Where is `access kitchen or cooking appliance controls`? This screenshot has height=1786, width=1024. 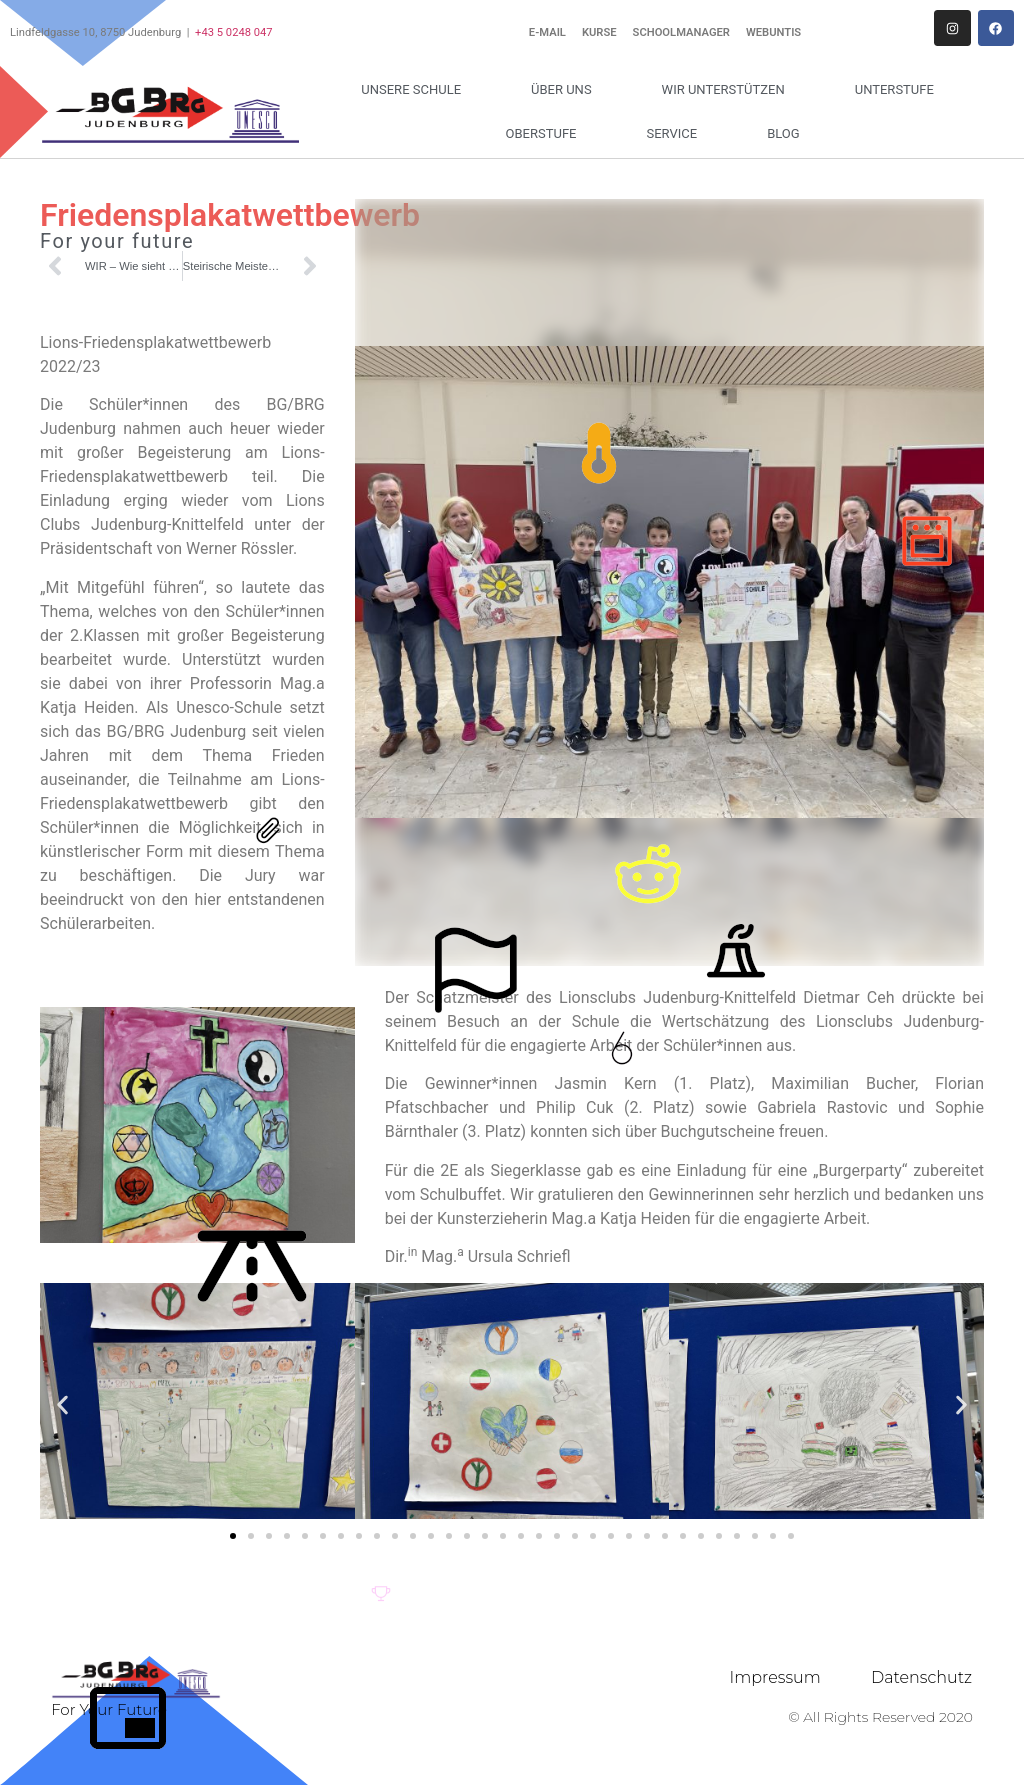 access kitchen or cooking appliance controls is located at coordinates (927, 541).